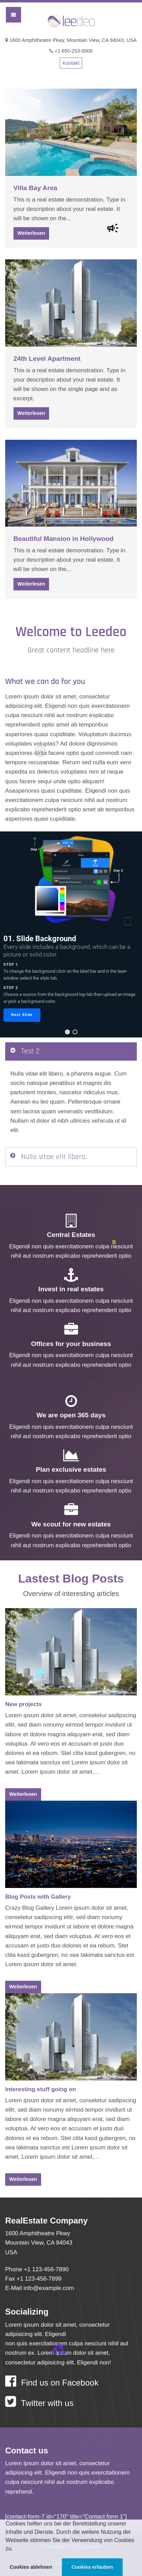 Image resolution: width=142 pixels, height=2576 pixels. Describe the element at coordinates (113, 228) in the screenshot. I see `make an announcement or broadcast` at that location.